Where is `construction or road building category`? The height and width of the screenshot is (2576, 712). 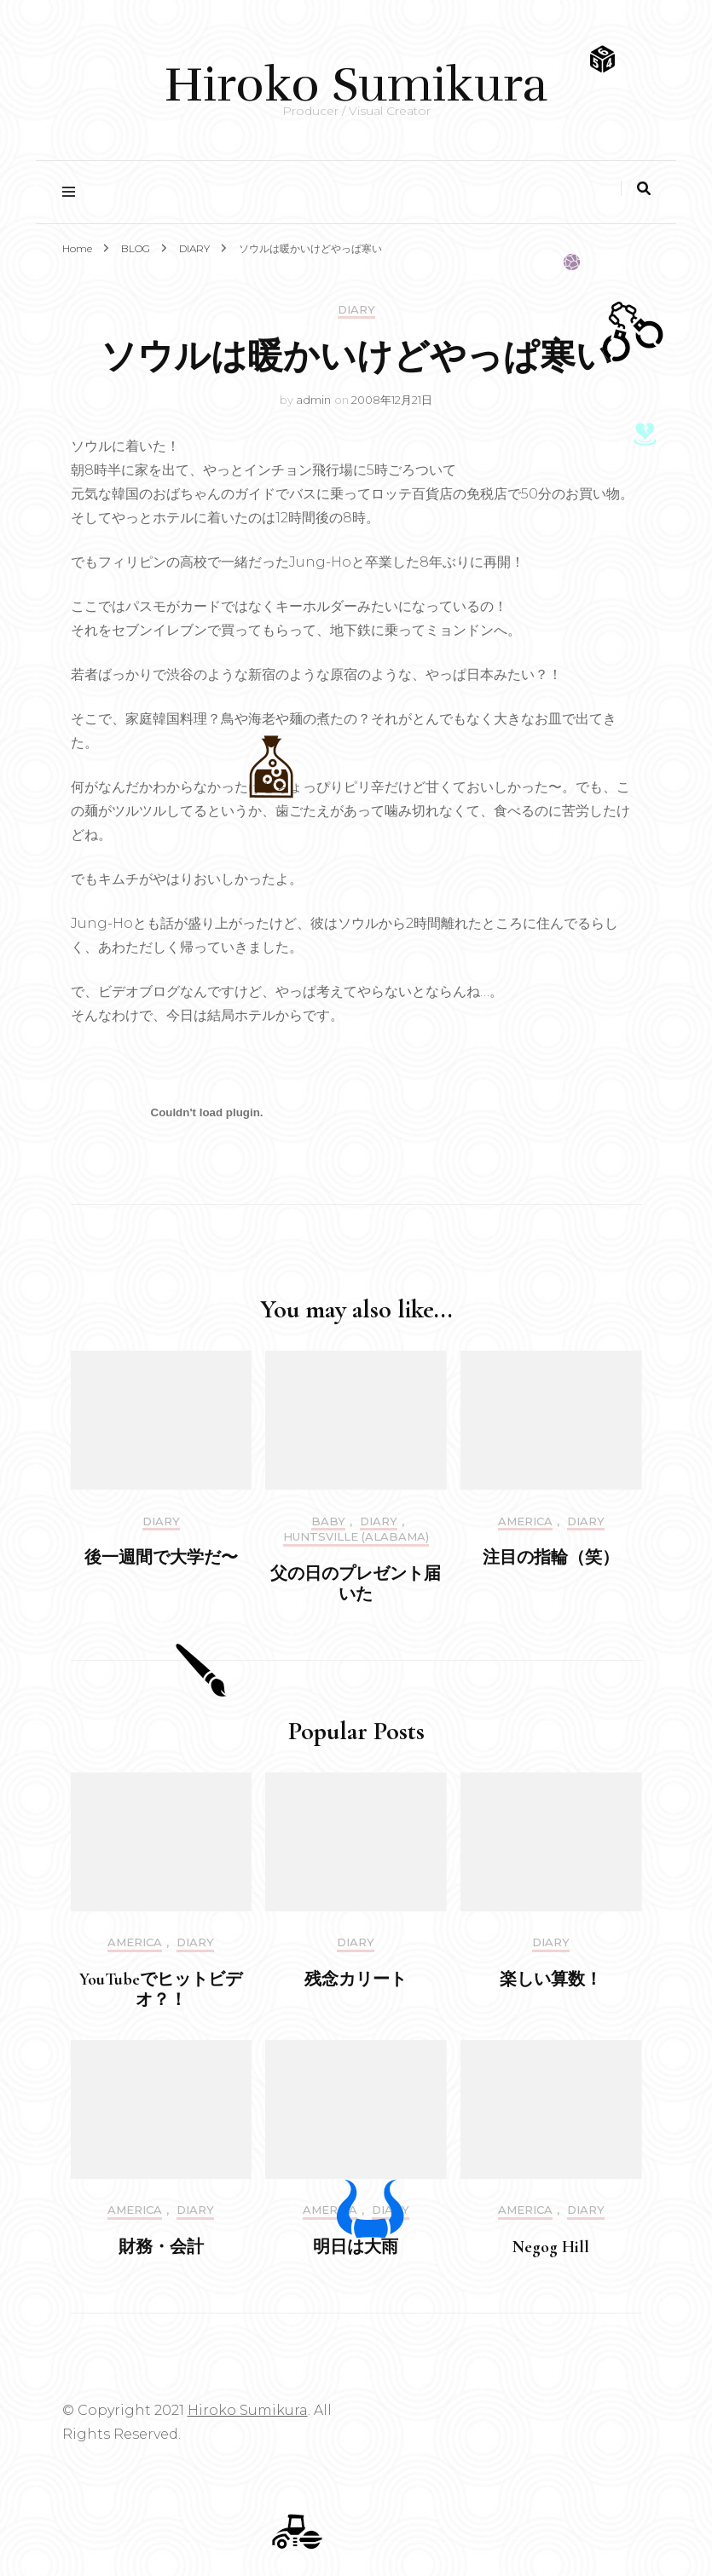
construction or road building category is located at coordinates (297, 2529).